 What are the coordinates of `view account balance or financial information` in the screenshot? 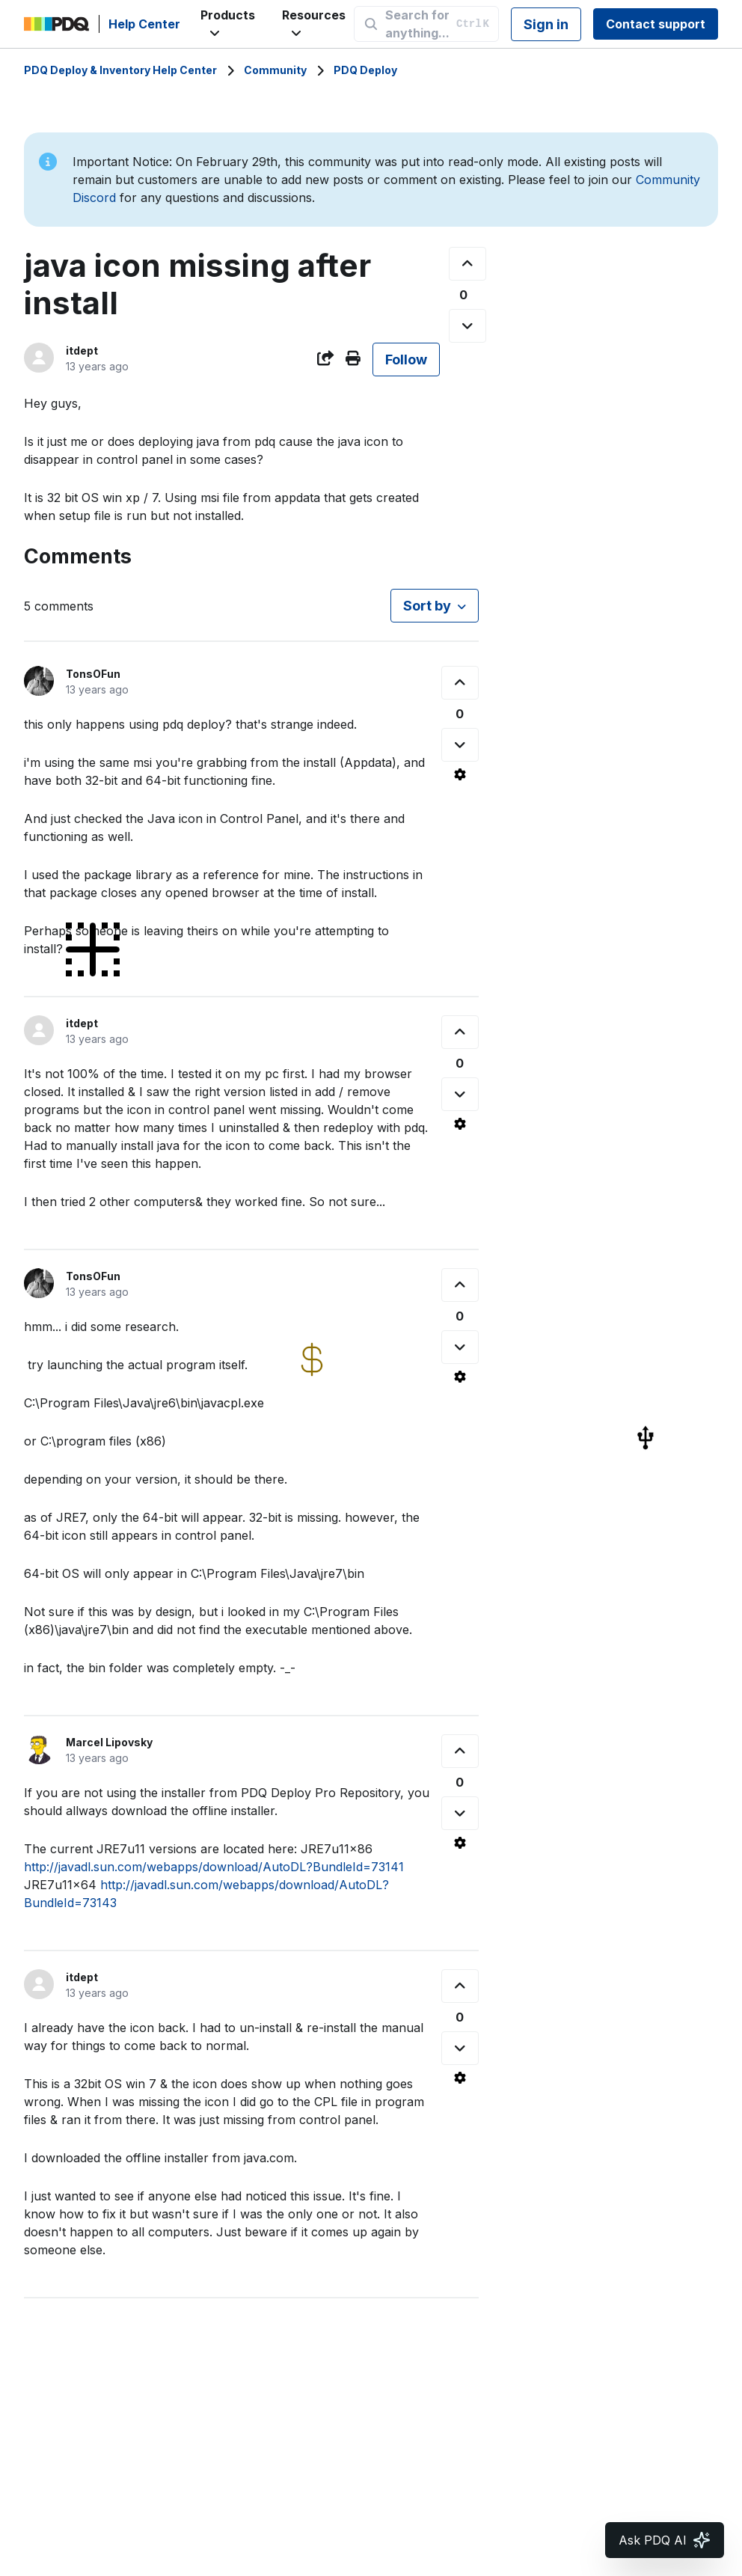 It's located at (312, 1359).